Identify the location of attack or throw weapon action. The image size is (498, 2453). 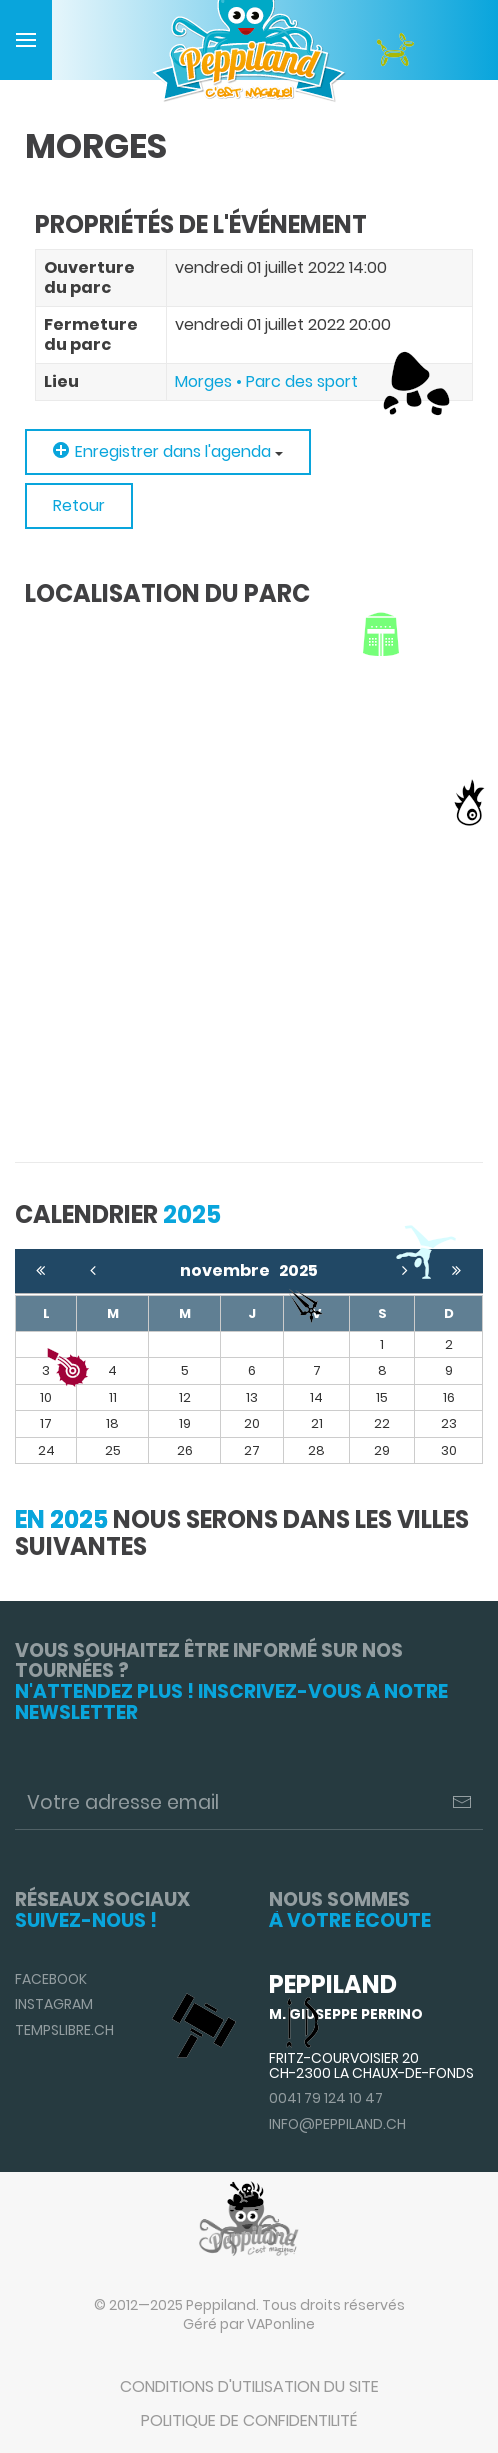
(306, 1306).